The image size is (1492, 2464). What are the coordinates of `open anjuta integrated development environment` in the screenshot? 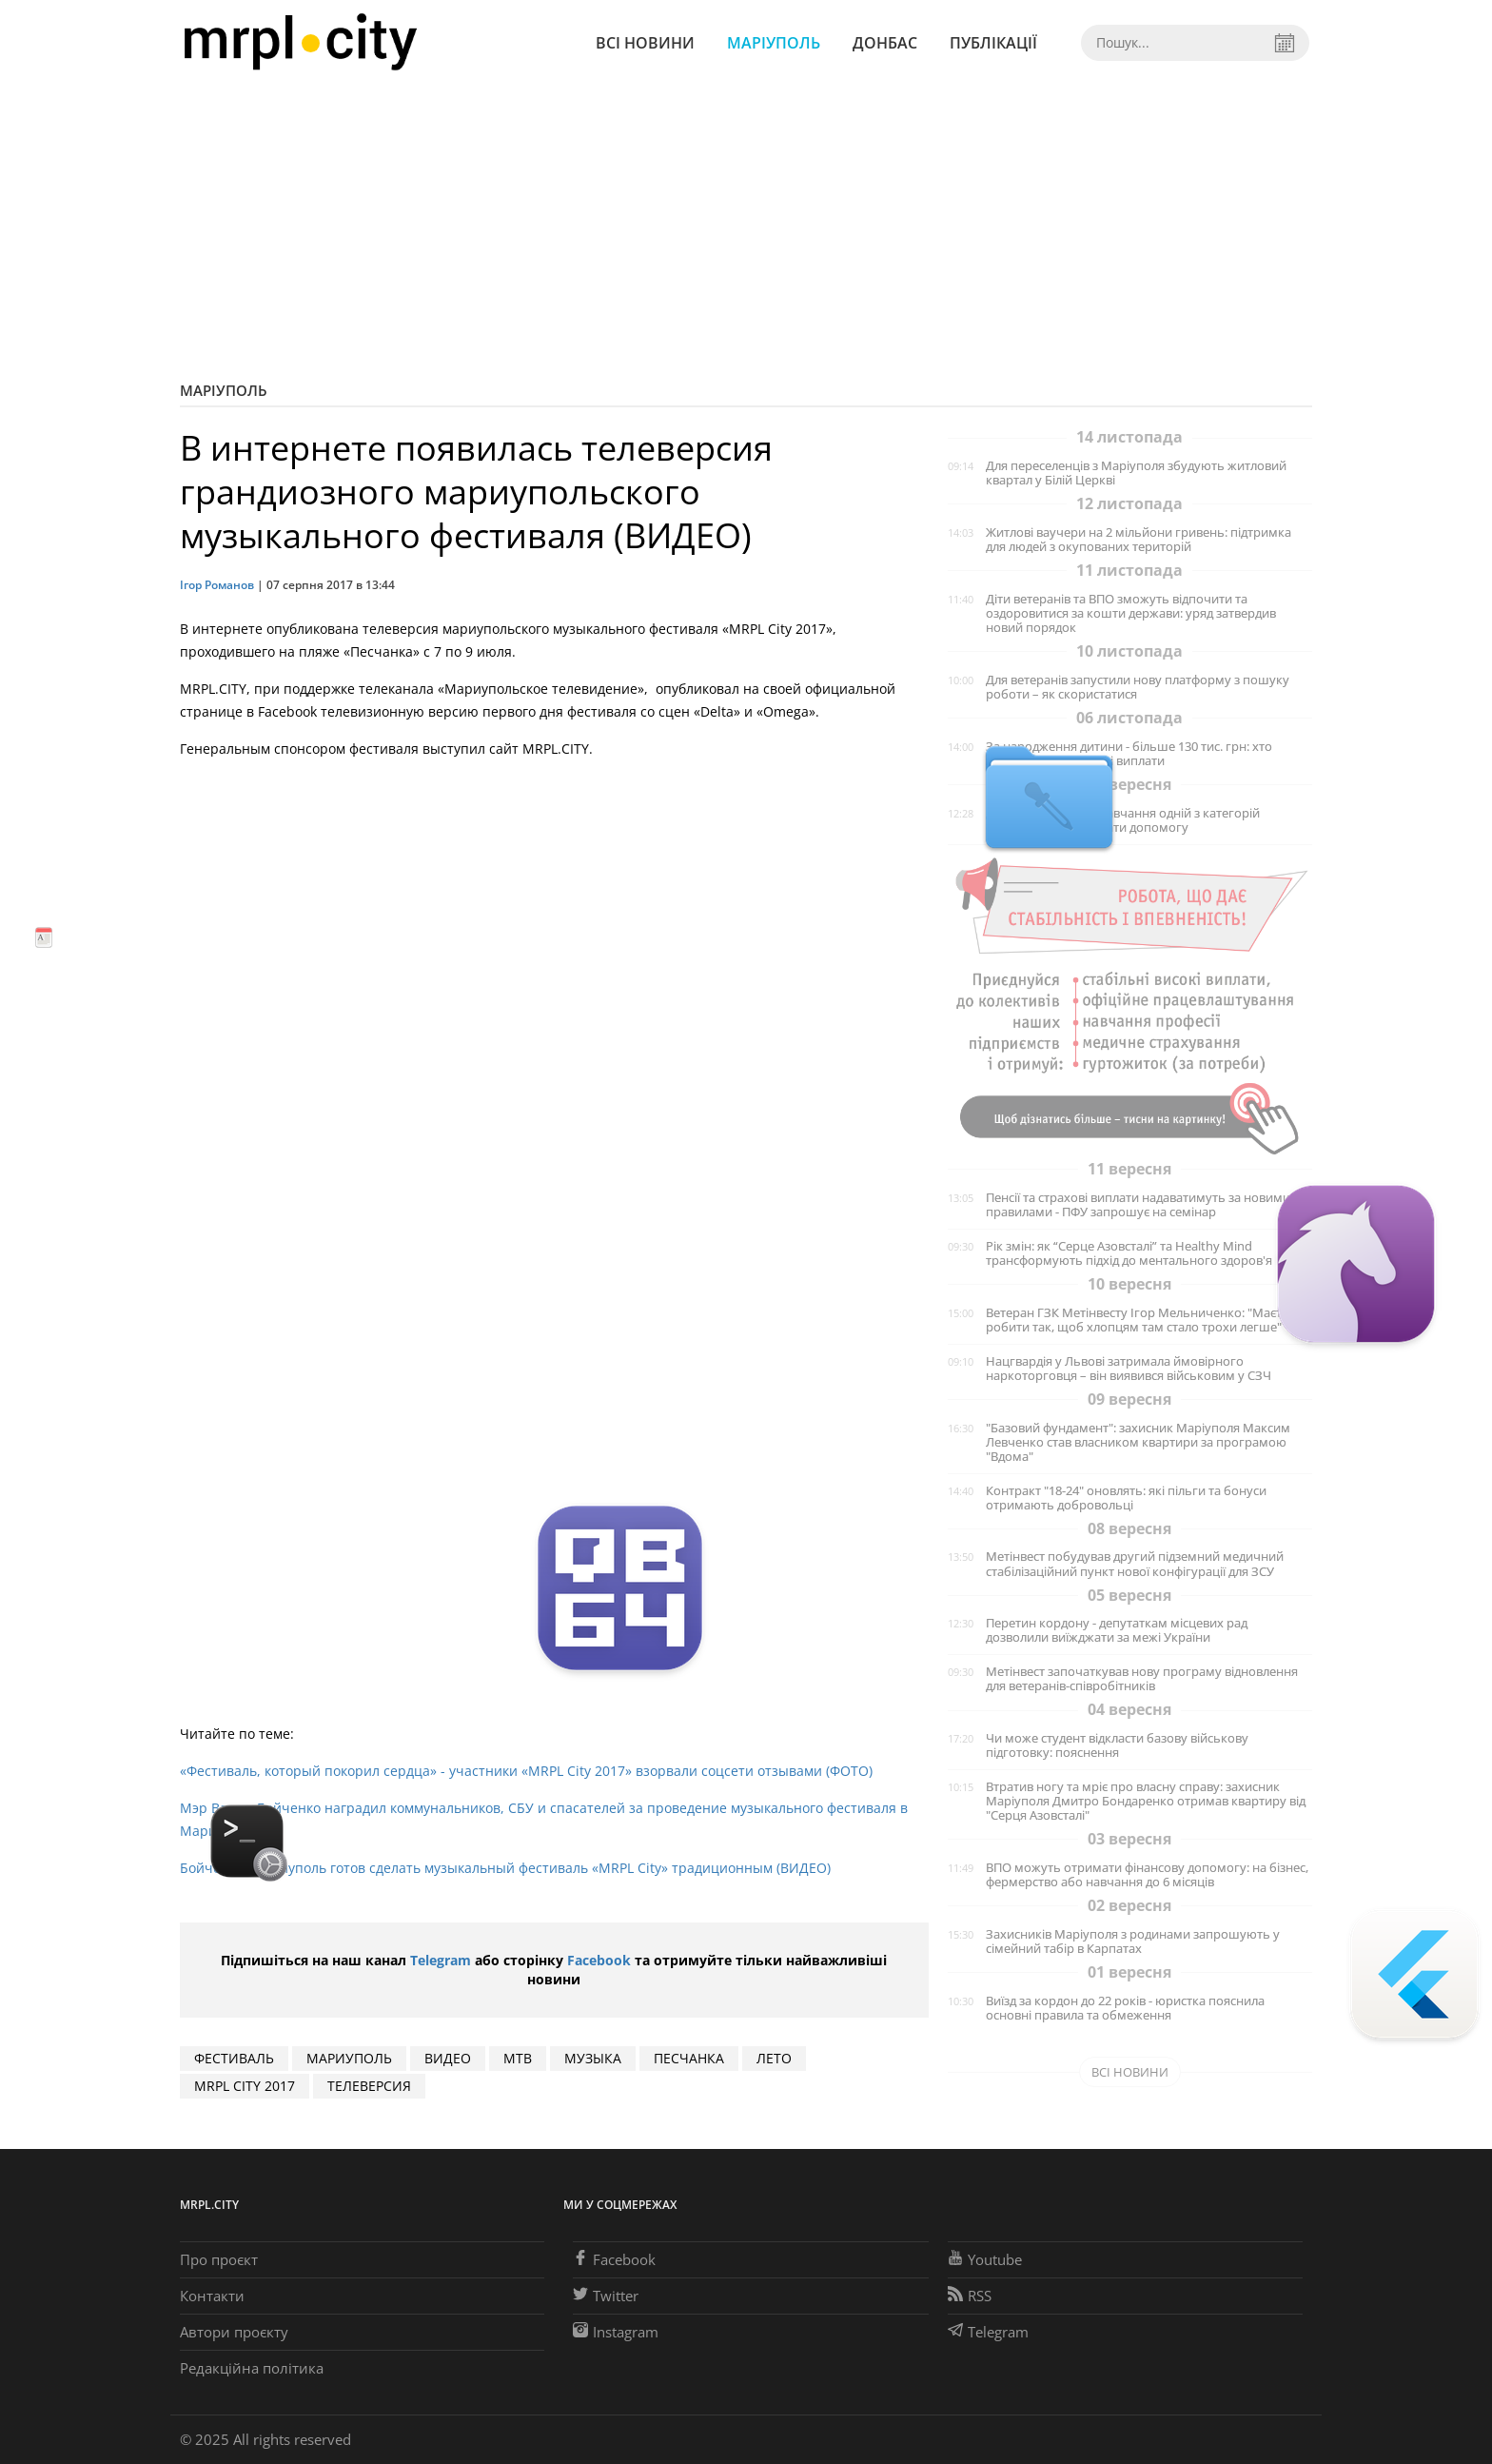 It's located at (1356, 1264).